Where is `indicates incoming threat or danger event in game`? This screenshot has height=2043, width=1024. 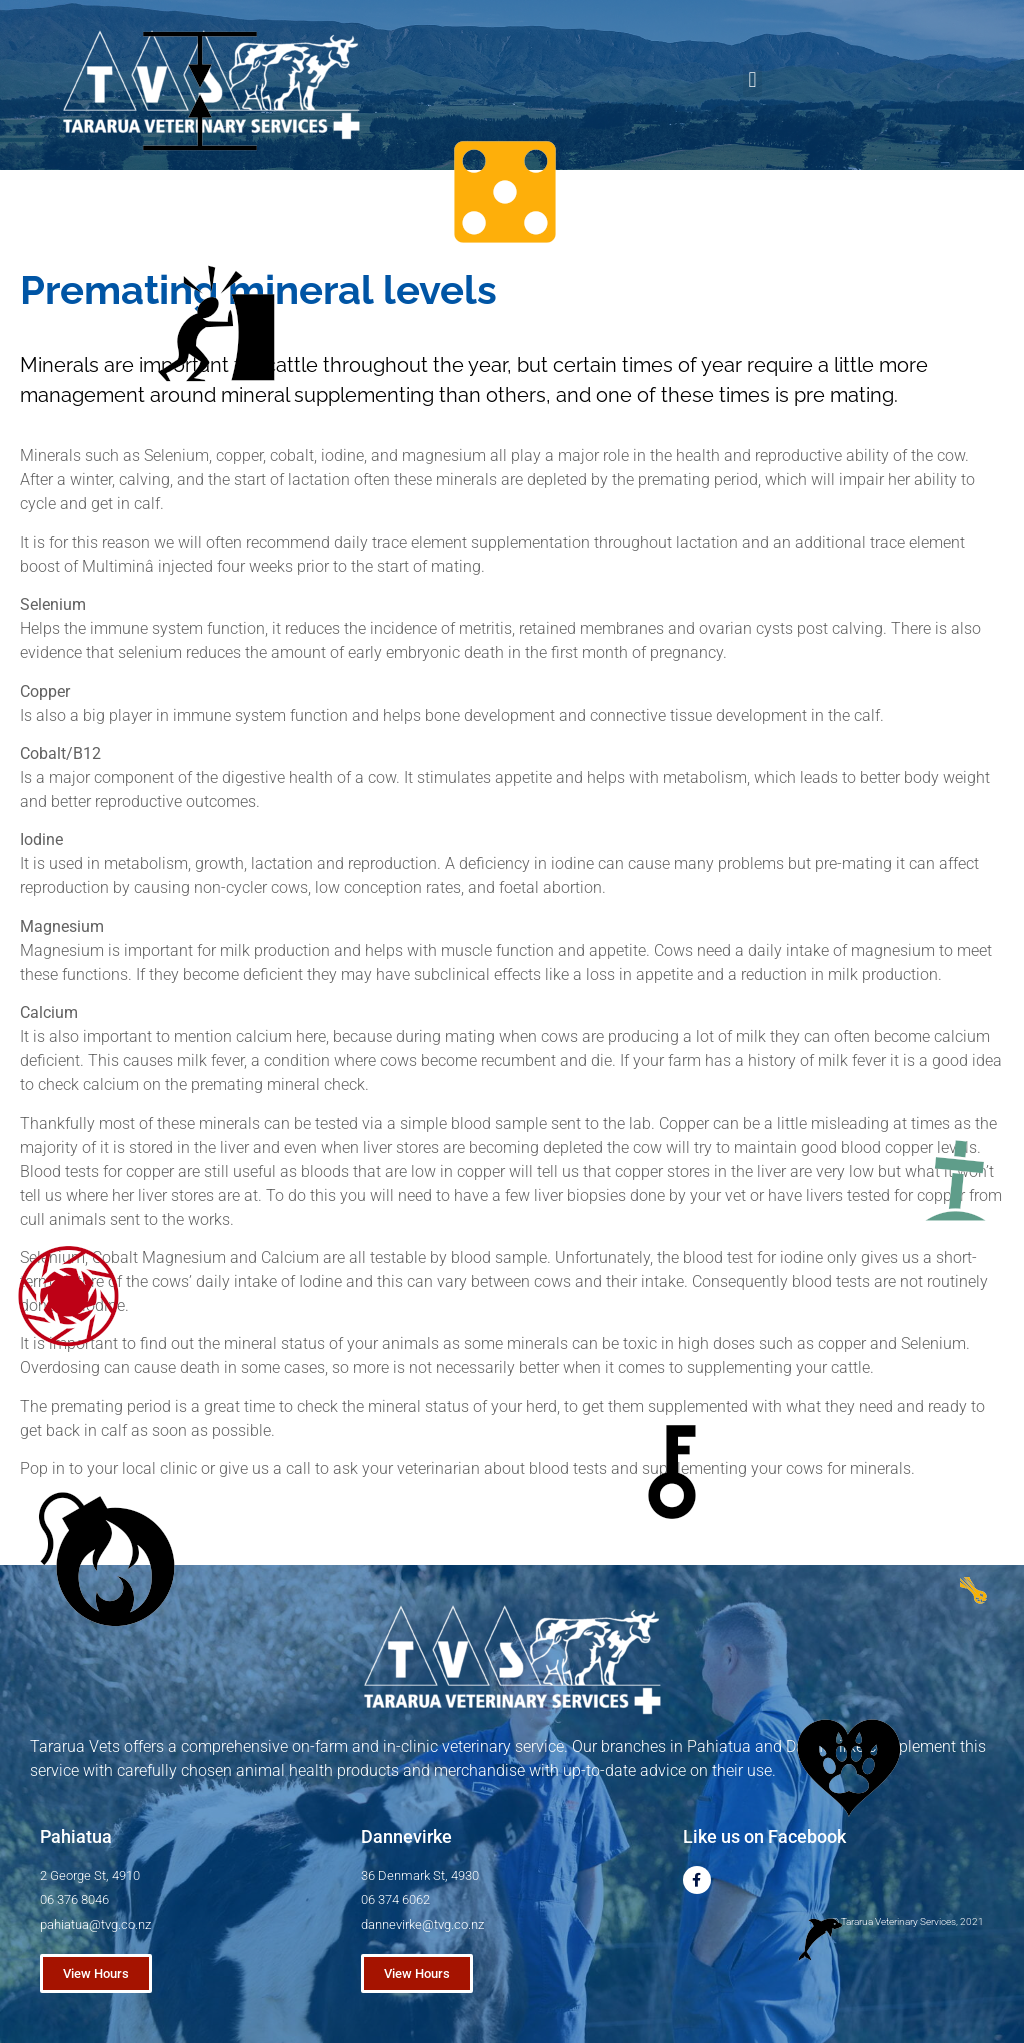 indicates incoming threat or danger event in game is located at coordinates (973, 1590).